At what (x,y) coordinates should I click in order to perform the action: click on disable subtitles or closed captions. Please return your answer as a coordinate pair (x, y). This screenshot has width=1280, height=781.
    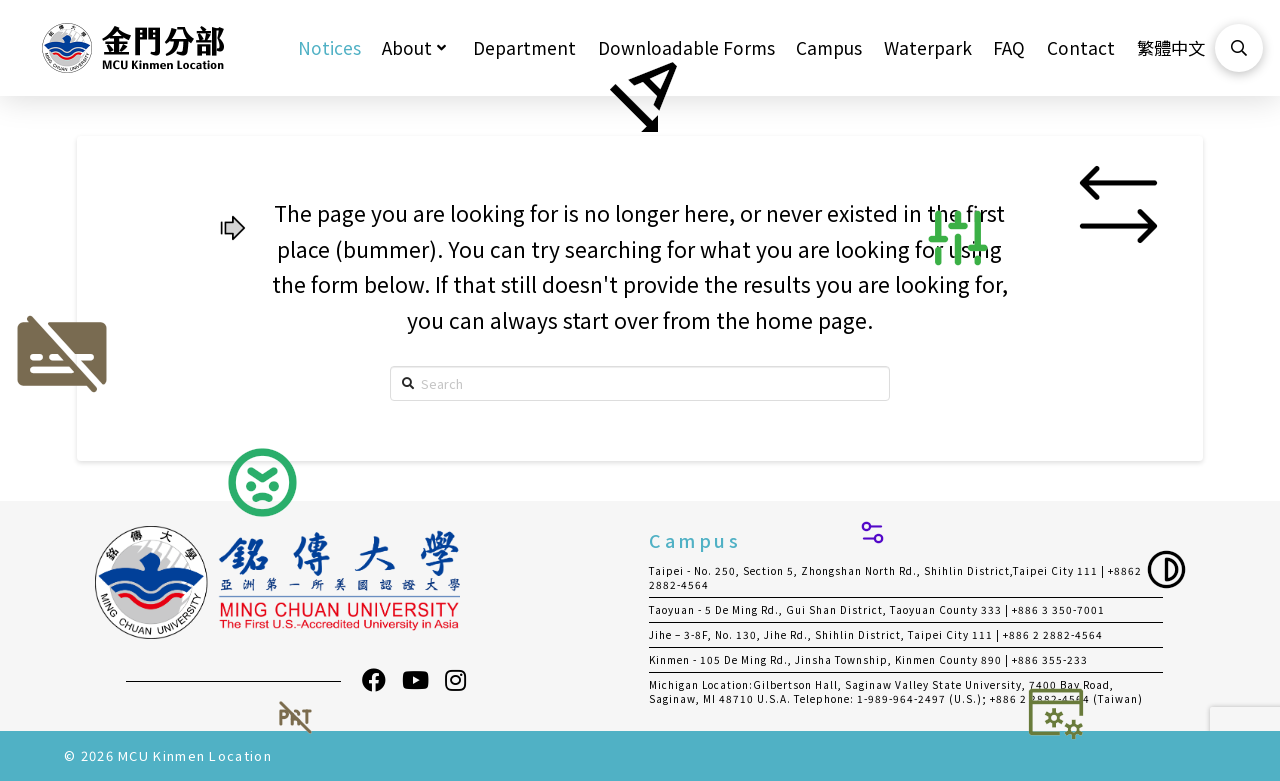
    Looking at the image, I should click on (62, 354).